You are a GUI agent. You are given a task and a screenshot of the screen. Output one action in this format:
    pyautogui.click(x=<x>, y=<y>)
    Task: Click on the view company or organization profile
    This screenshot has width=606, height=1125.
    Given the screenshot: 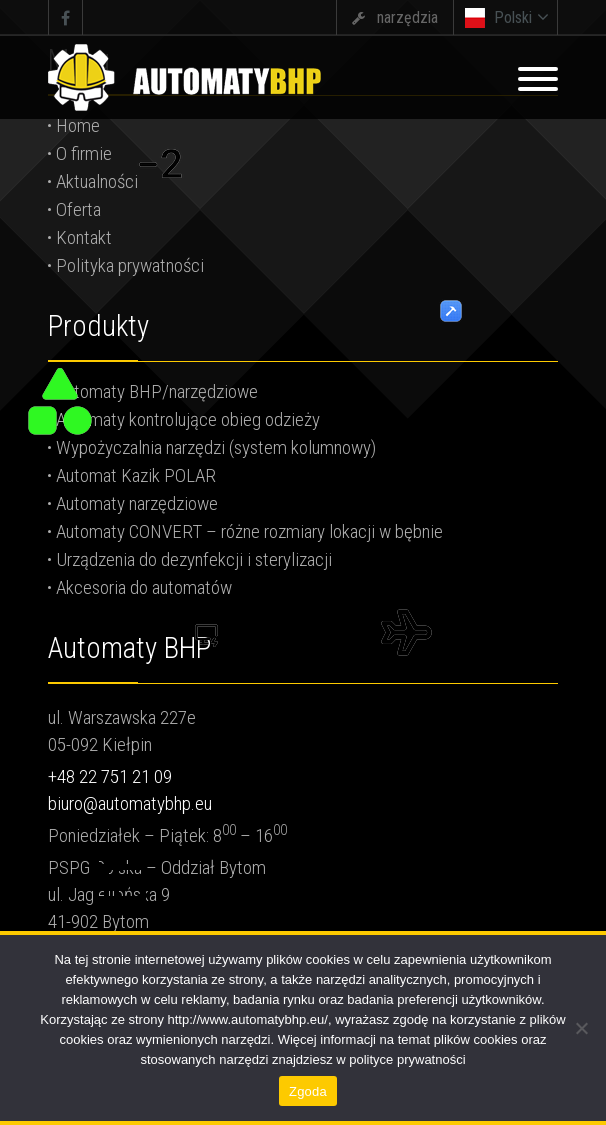 What is the action you would take?
    pyautogui.click(x=119, y=877)
    